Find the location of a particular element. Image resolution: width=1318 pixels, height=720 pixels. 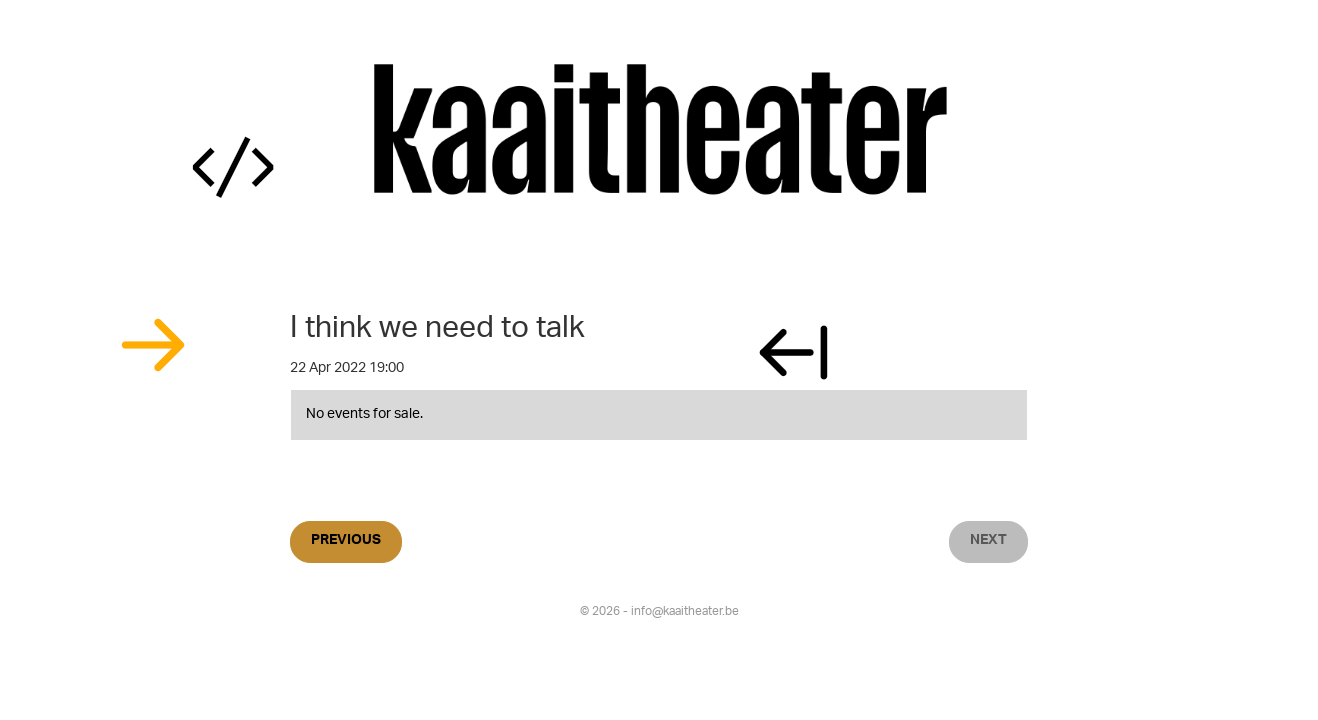

view or edit source code is located at coordinates (234, 166).